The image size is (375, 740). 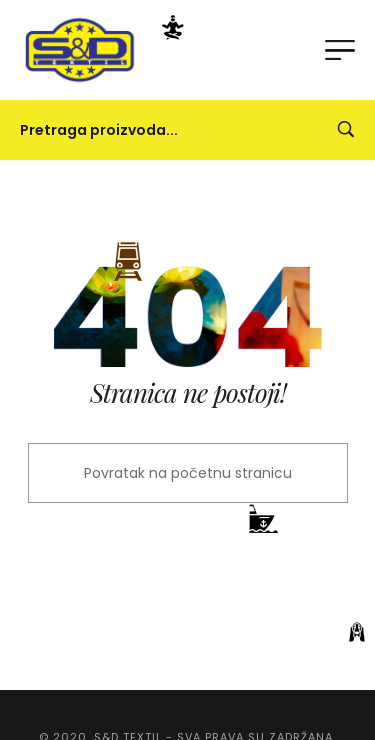 What do you see at coordinates (263, 518) in the screenshot?
I see `access naval or maritime game features` at bounding box center [263, 518].